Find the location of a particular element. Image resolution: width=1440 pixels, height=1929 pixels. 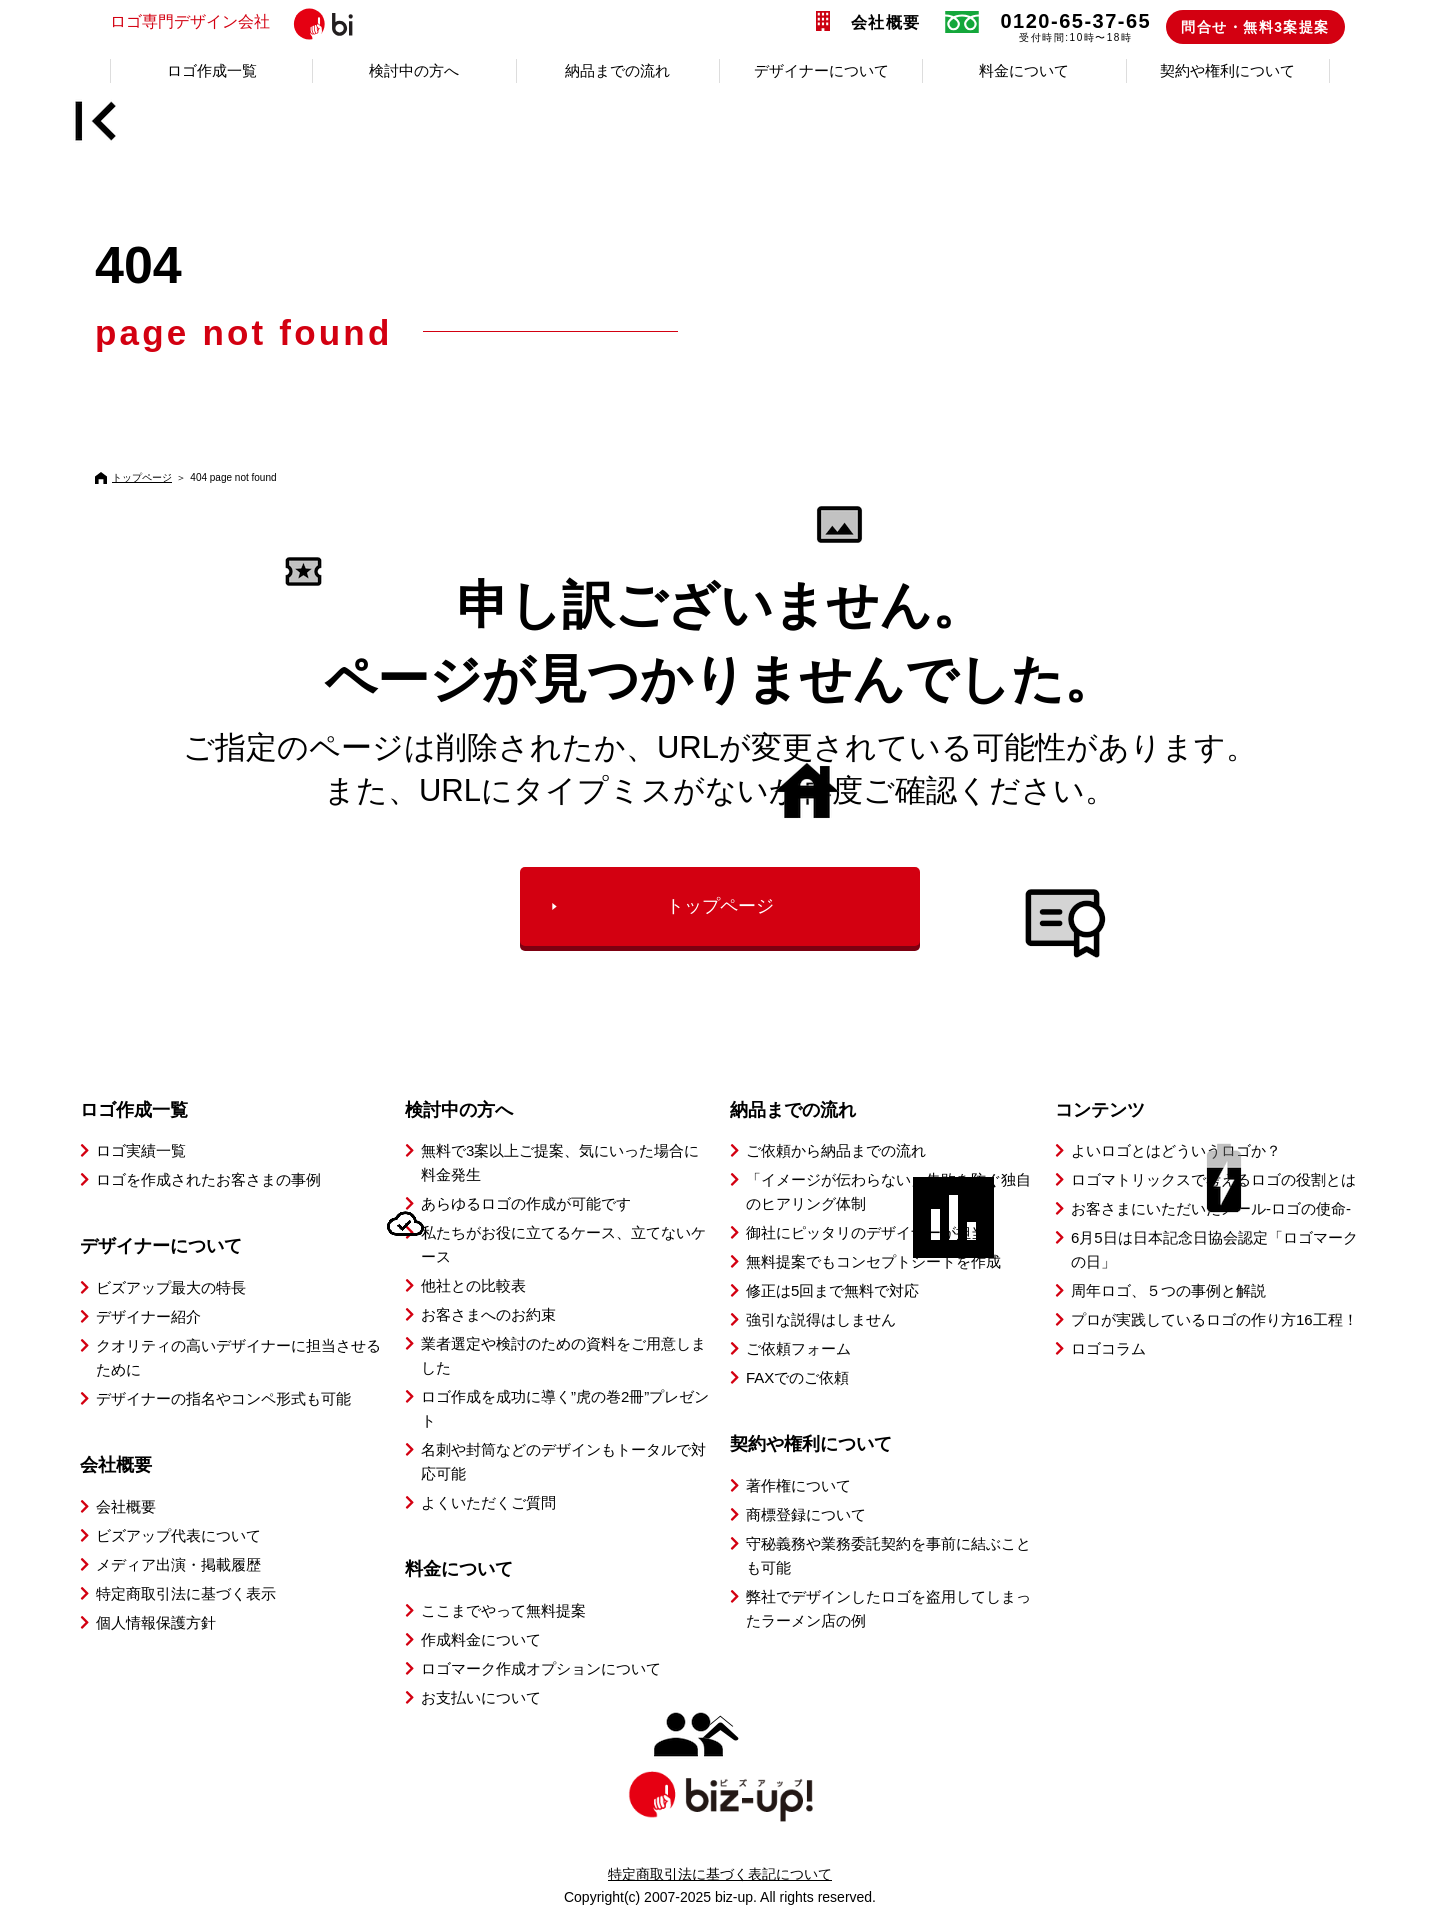

battery charging at 80% is located at coordinates (1224, 1178).